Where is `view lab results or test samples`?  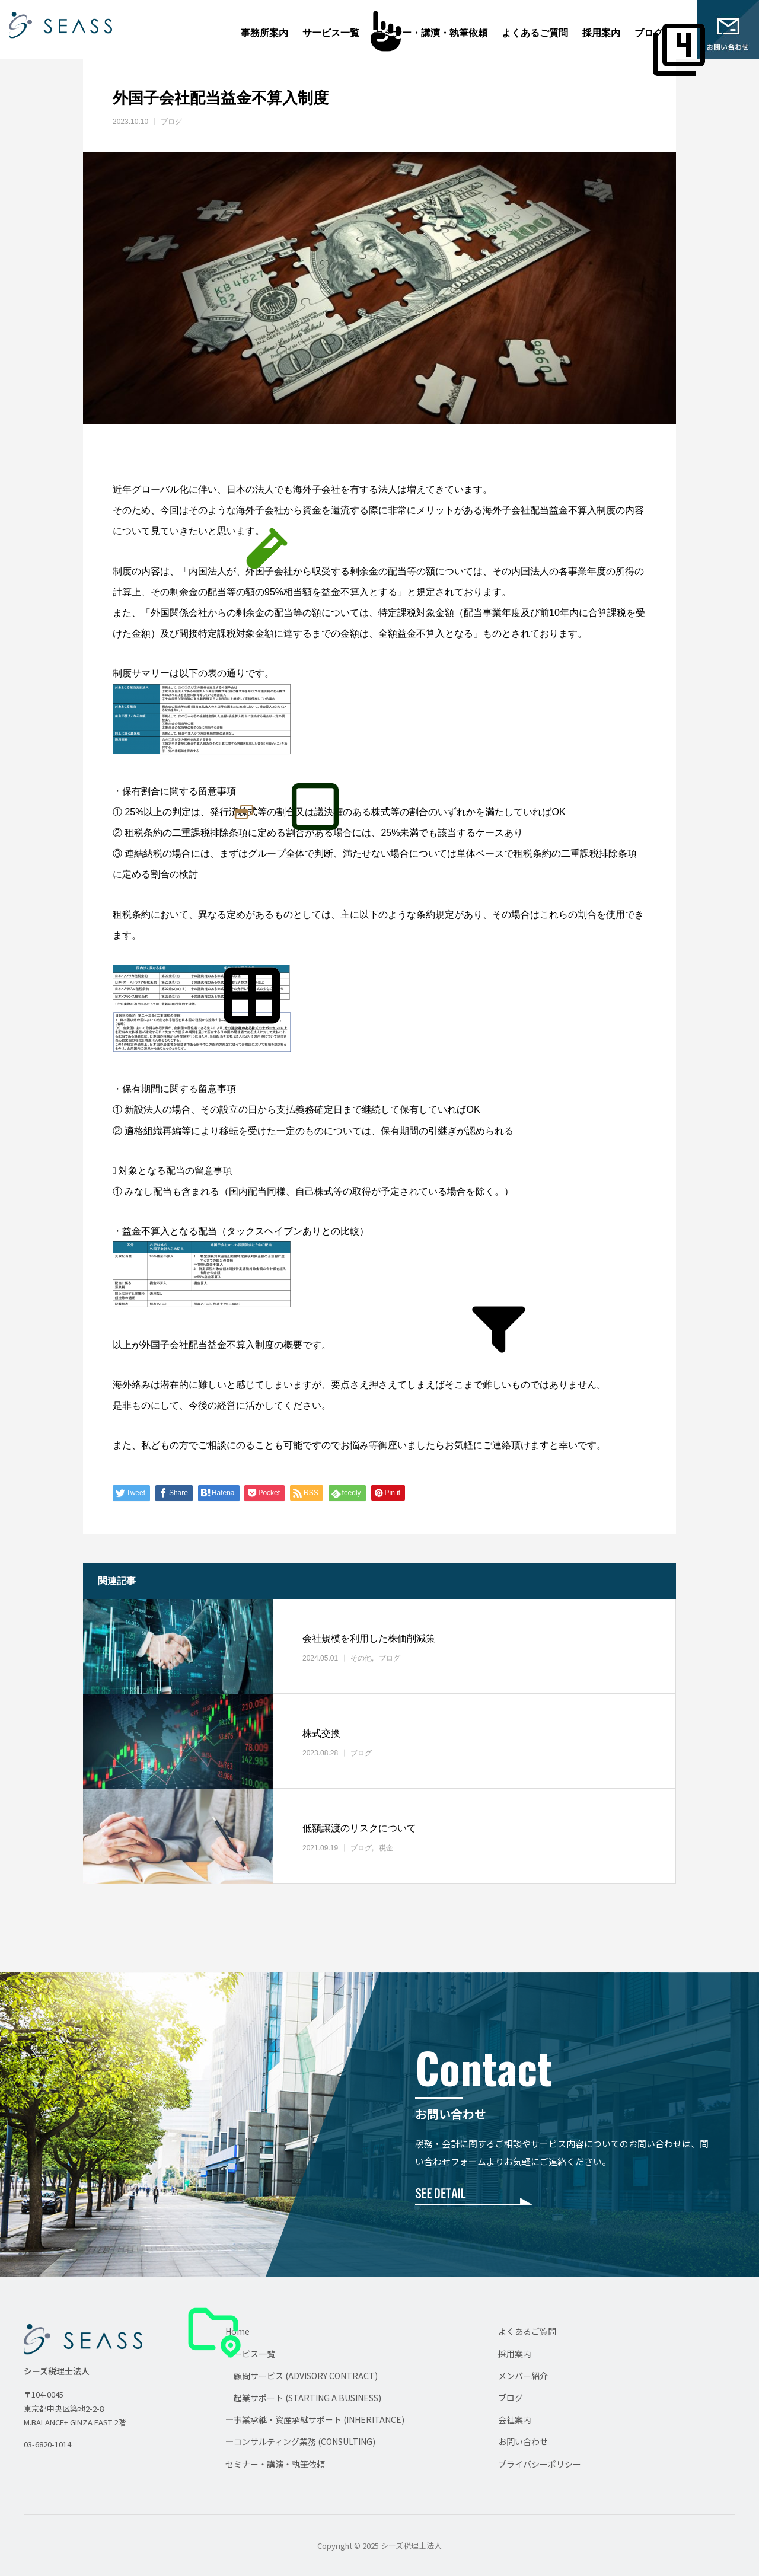 view lab results or test samples is located at coordinates (267, 548).